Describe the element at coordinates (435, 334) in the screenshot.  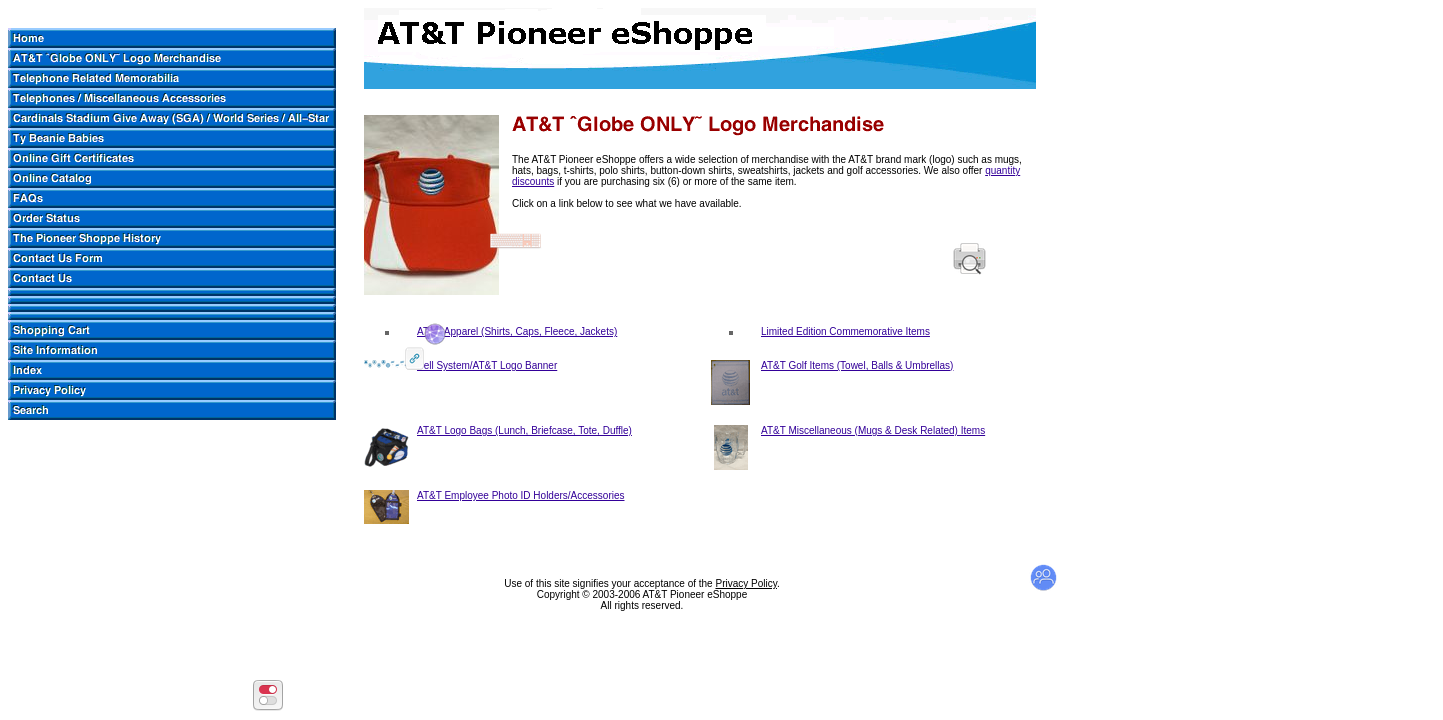
I see `open internet browser or web applications` at that location.